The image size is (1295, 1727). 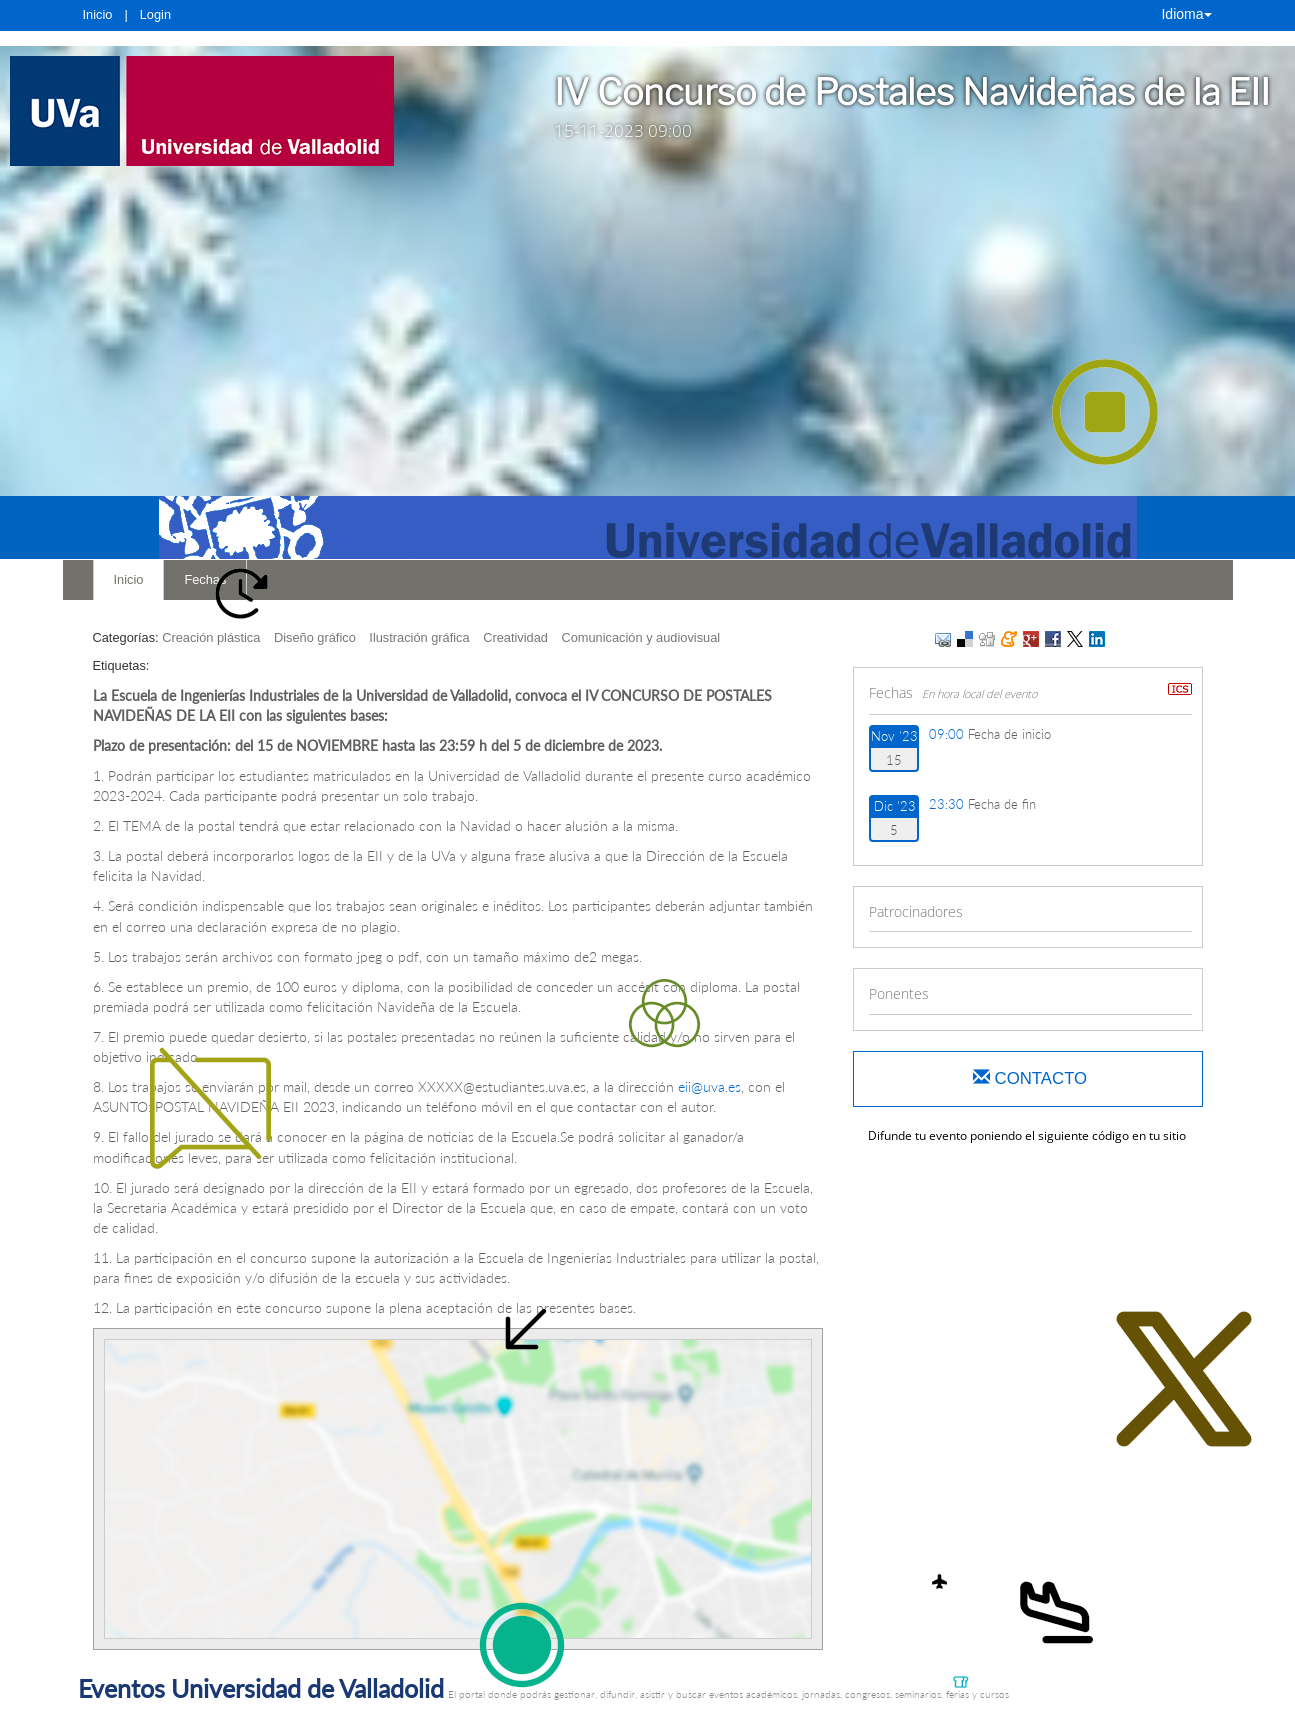 I want to click on view overlapping categories or sets, so click(x=664, y=1014).